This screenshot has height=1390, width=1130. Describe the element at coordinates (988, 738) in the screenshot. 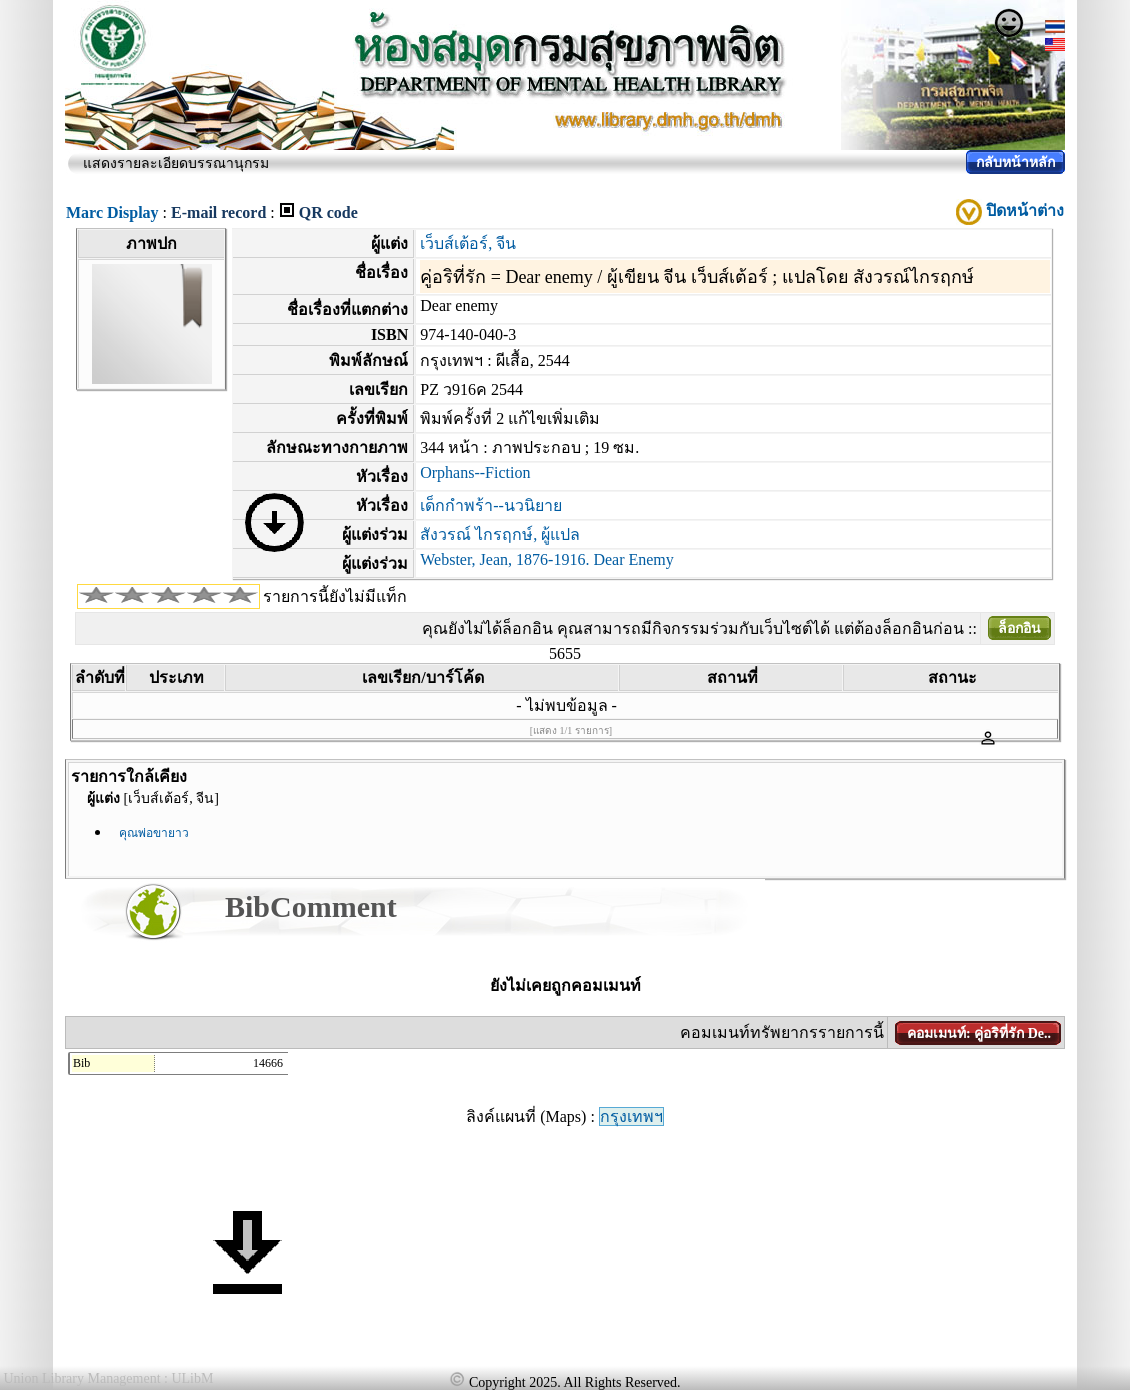

I see `view your profile` at that location.